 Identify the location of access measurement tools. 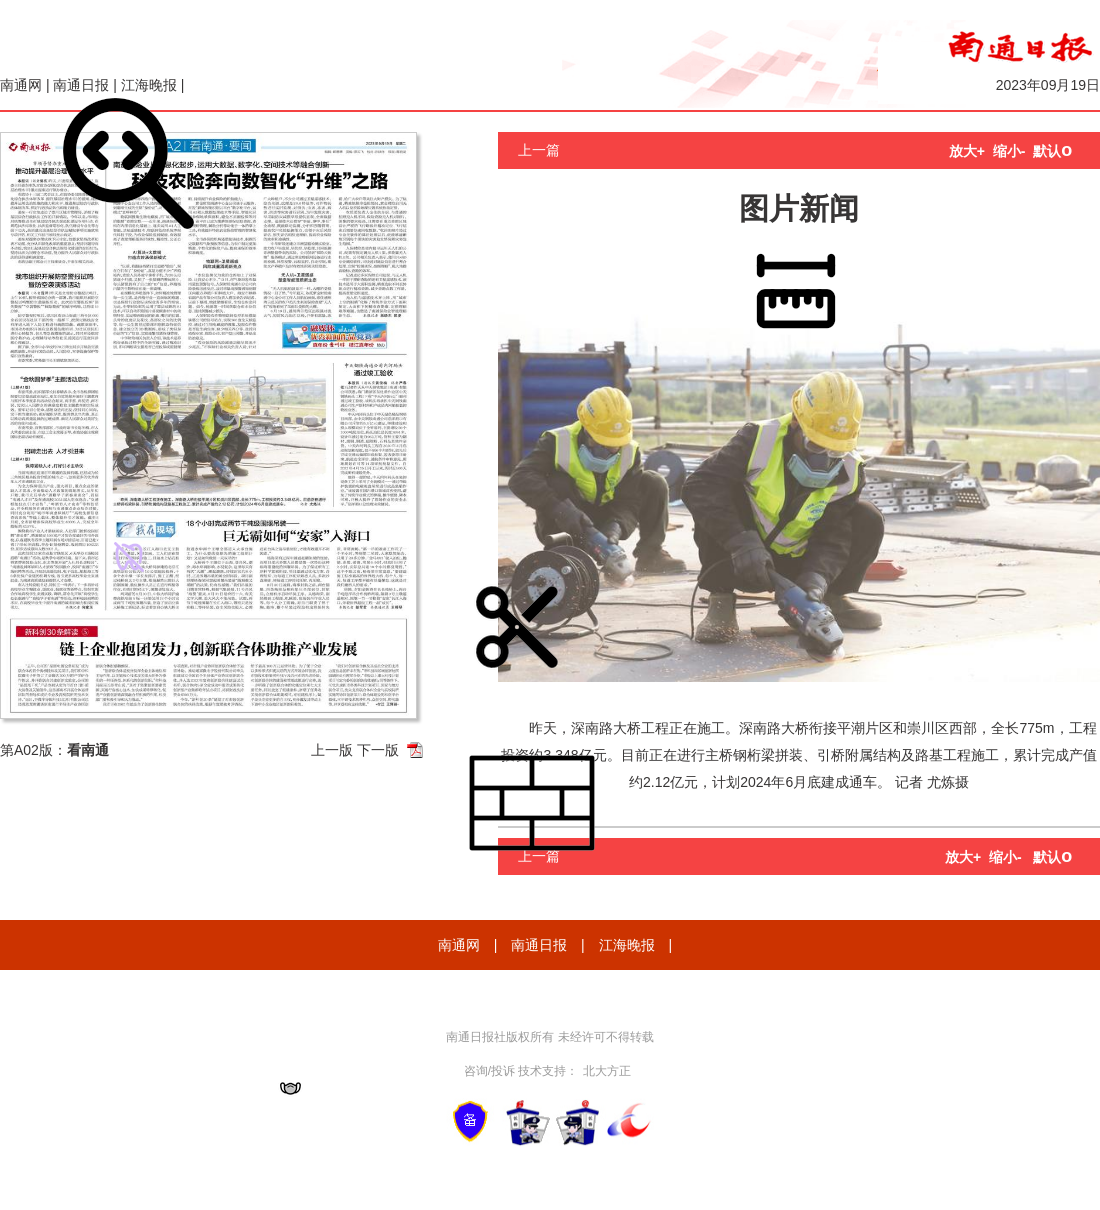
(796, 293).